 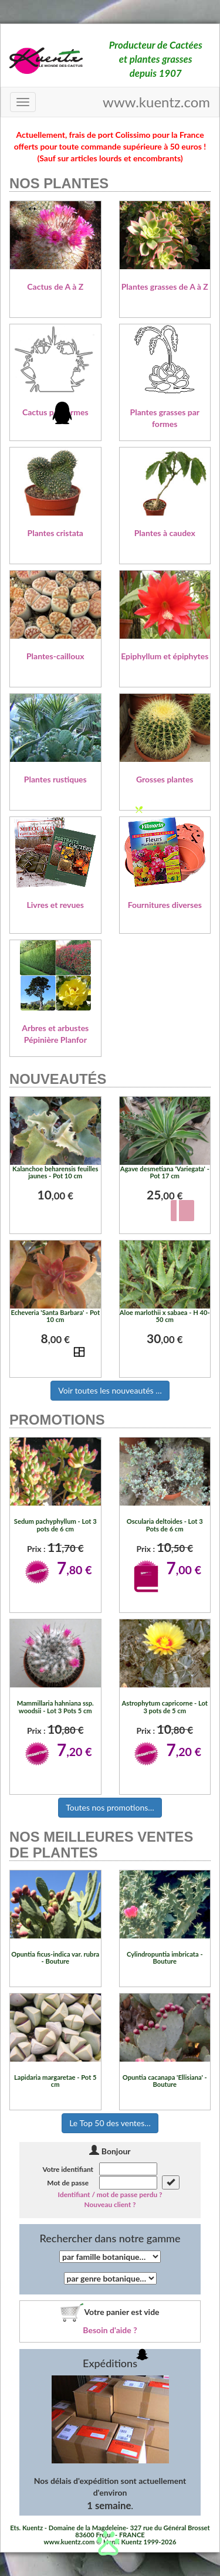 What do you see at coordinates (32, 209) in the screenshot?
I see `expand content horizontally` at bounding box center [32, 209].